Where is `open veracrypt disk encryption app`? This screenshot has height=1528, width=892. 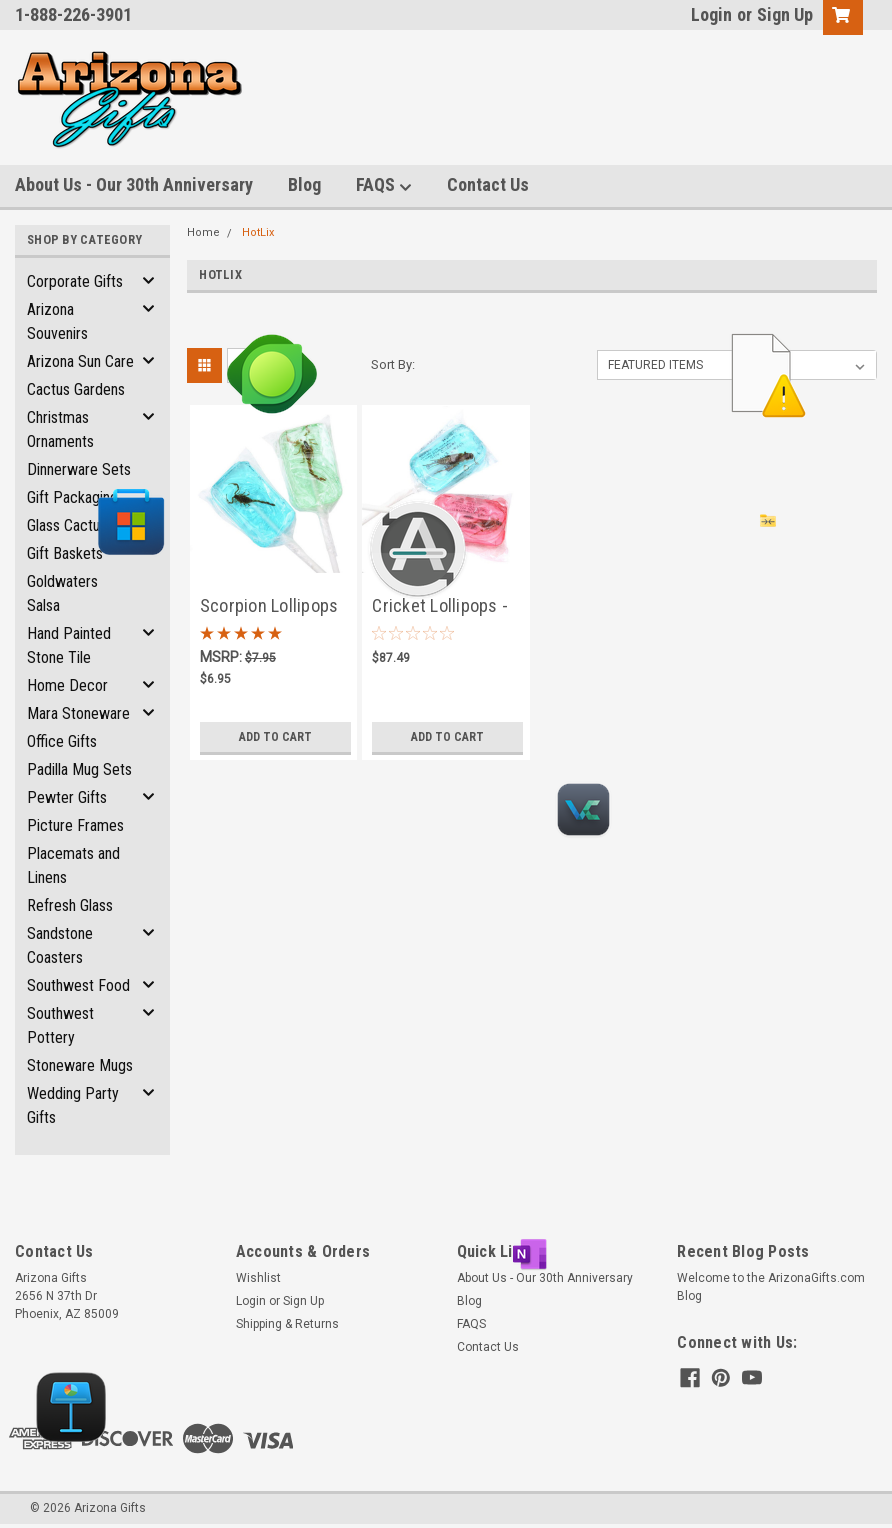
open veracrypt disk encryption app is located at coordinates (583, 809).